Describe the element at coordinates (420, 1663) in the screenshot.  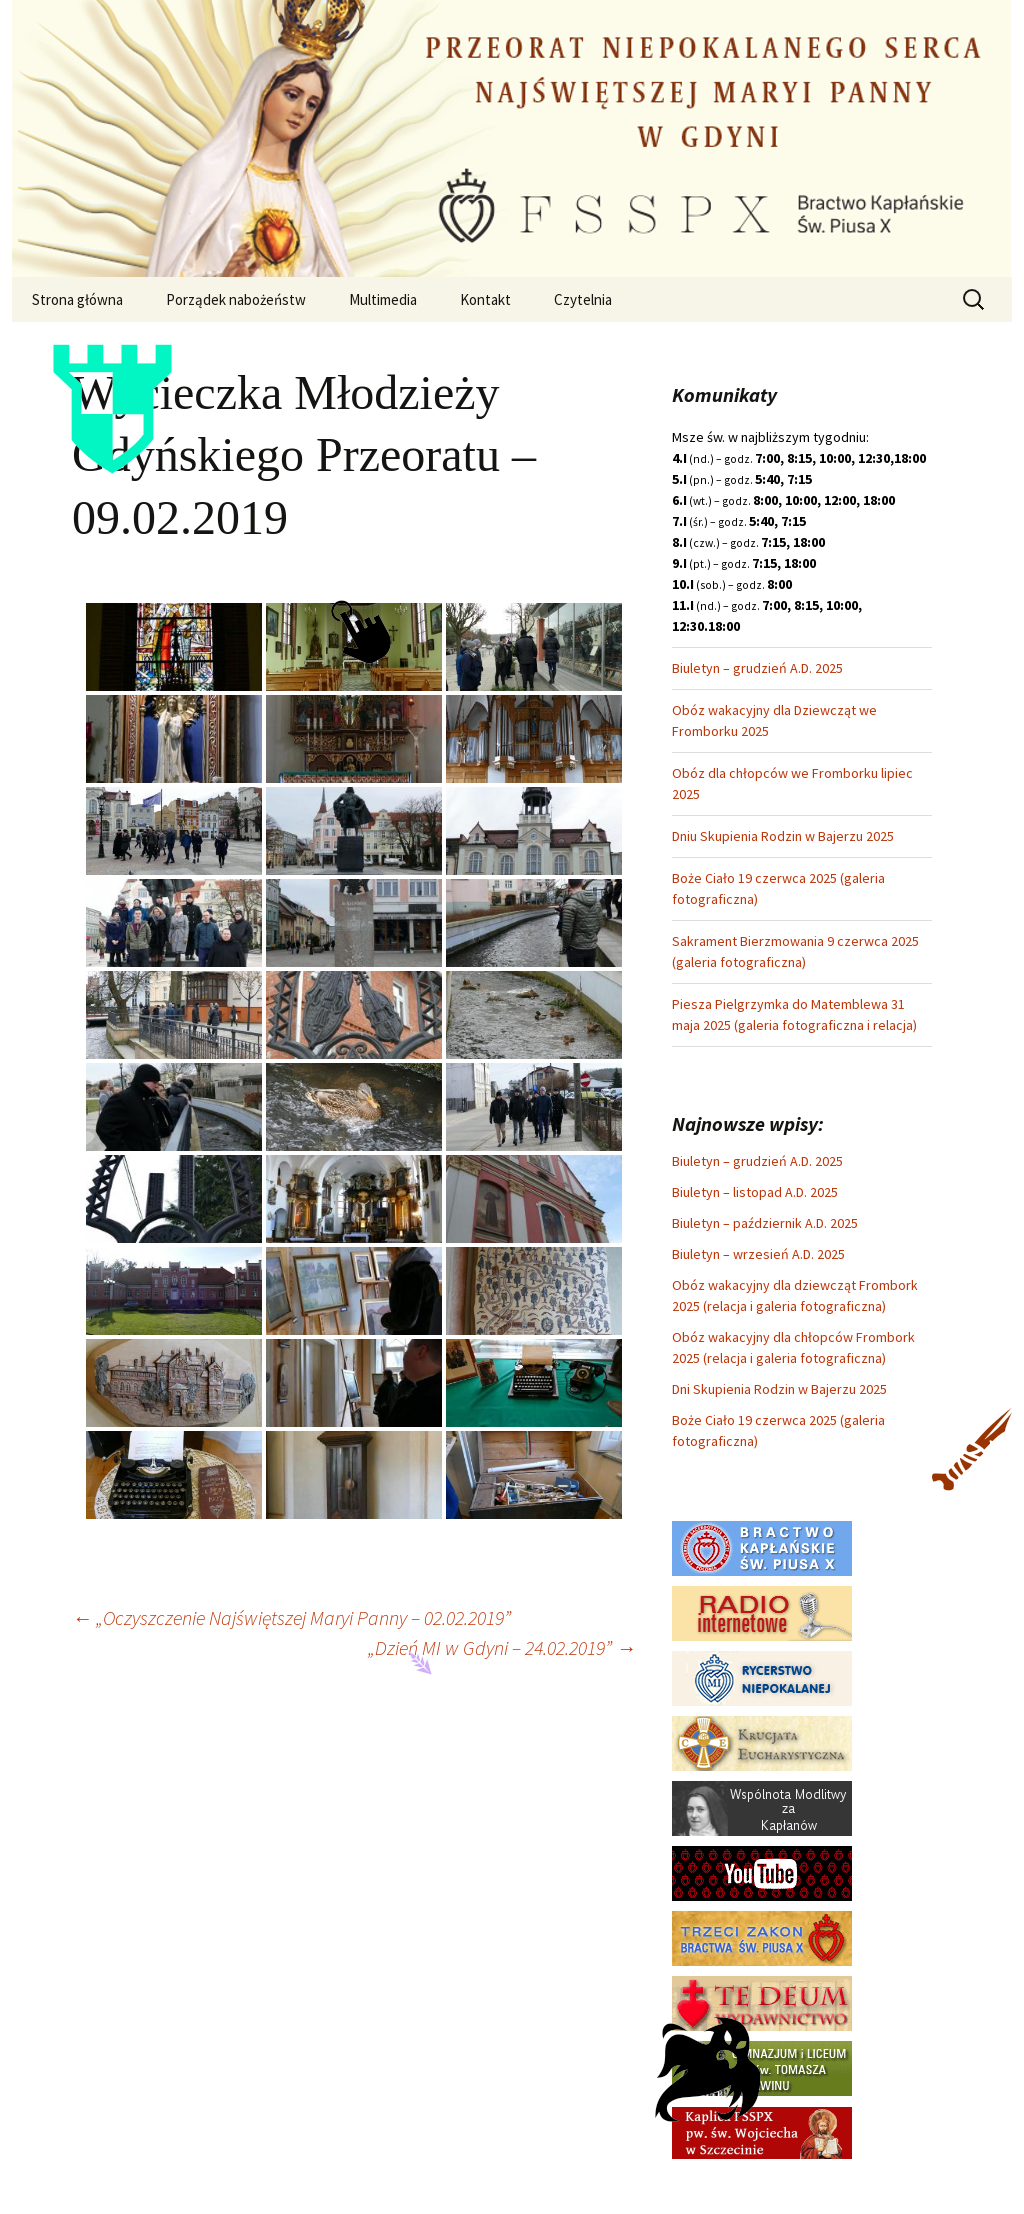
I see `indicates speed or rapid movement` at that location.